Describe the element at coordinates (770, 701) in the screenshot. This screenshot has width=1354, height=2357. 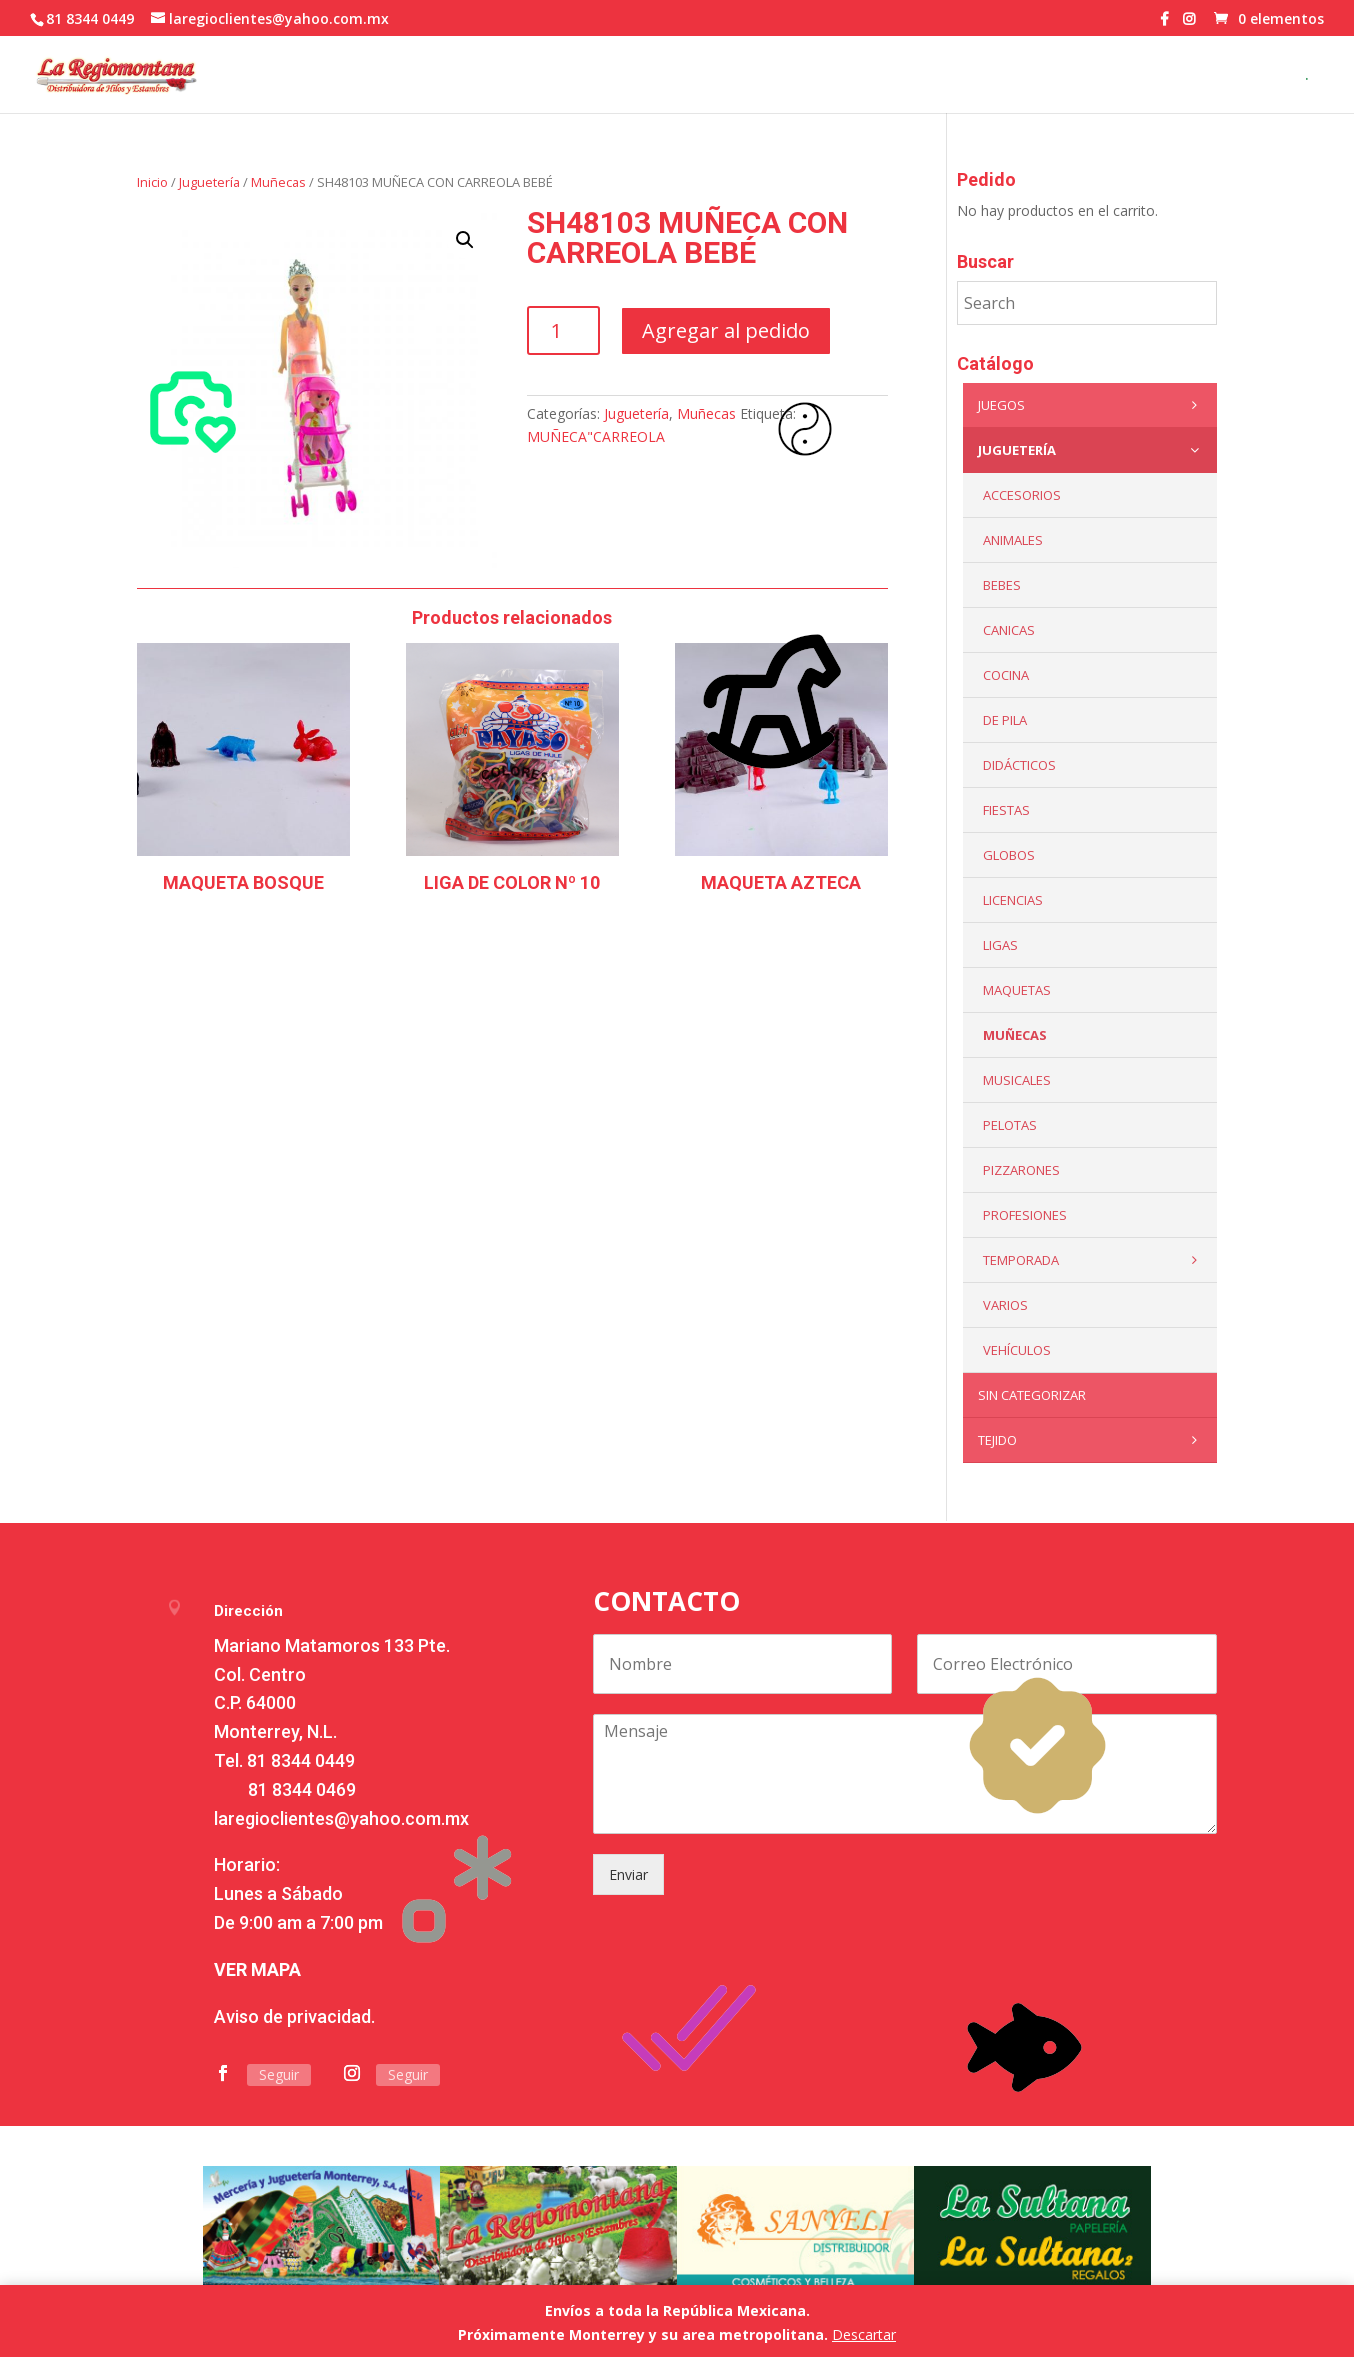
I see `access kids or children's section` at that location.